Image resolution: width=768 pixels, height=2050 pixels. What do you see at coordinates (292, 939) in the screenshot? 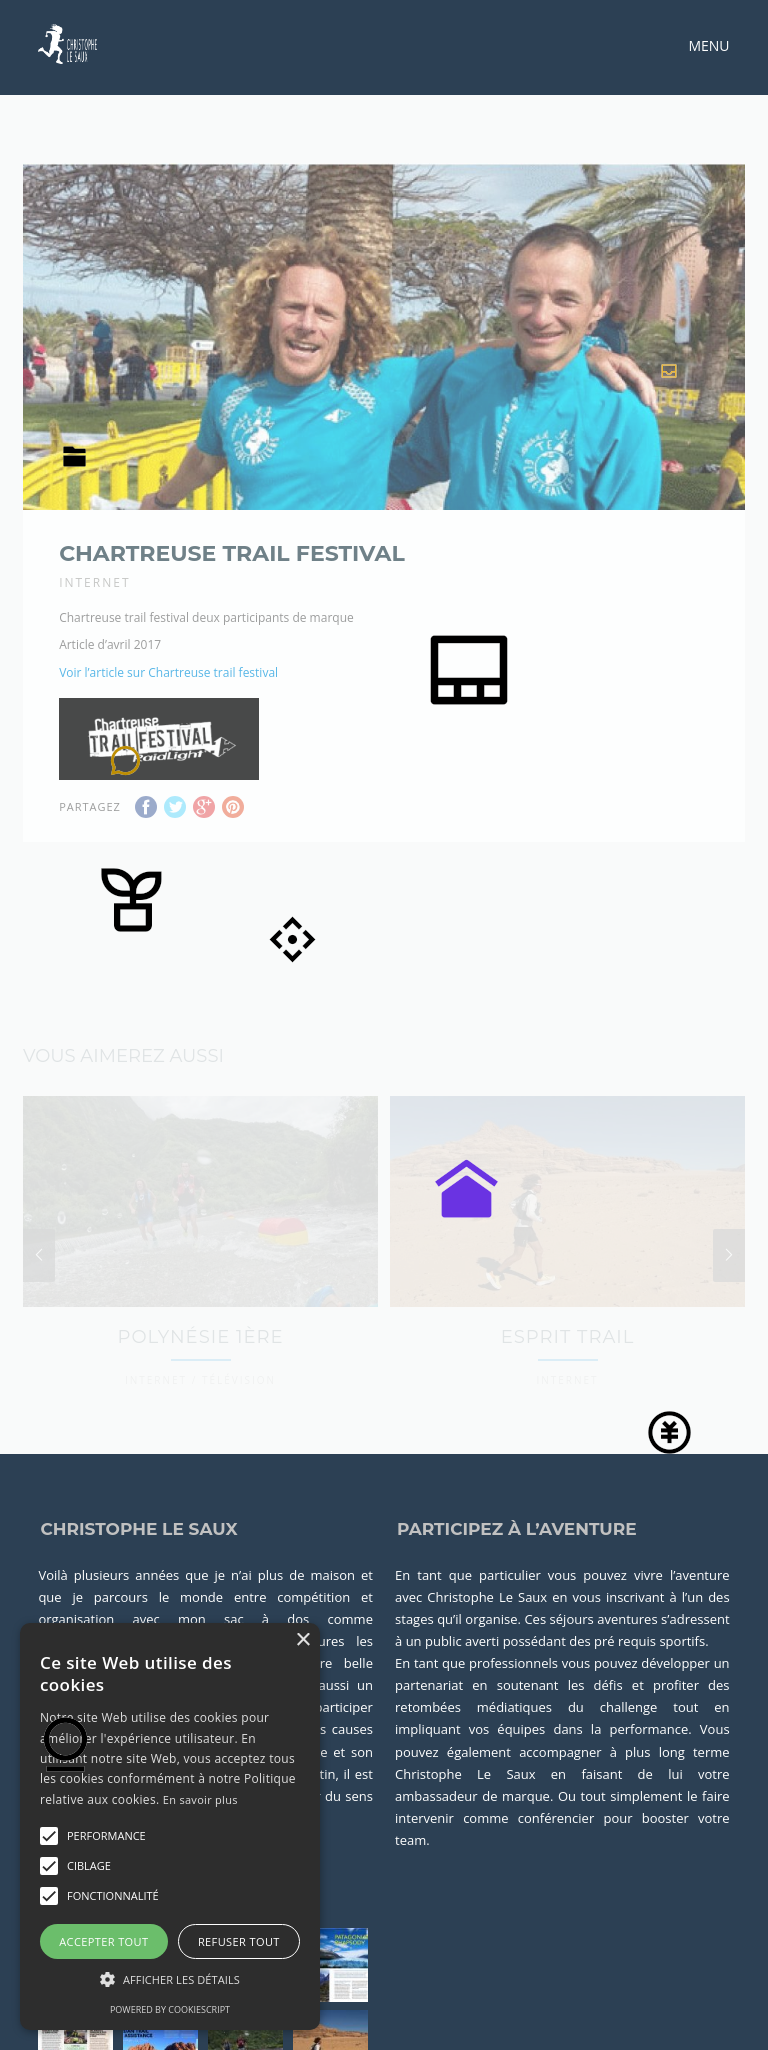
I see `drag to reposition this element` at bounding box center [292, 939].